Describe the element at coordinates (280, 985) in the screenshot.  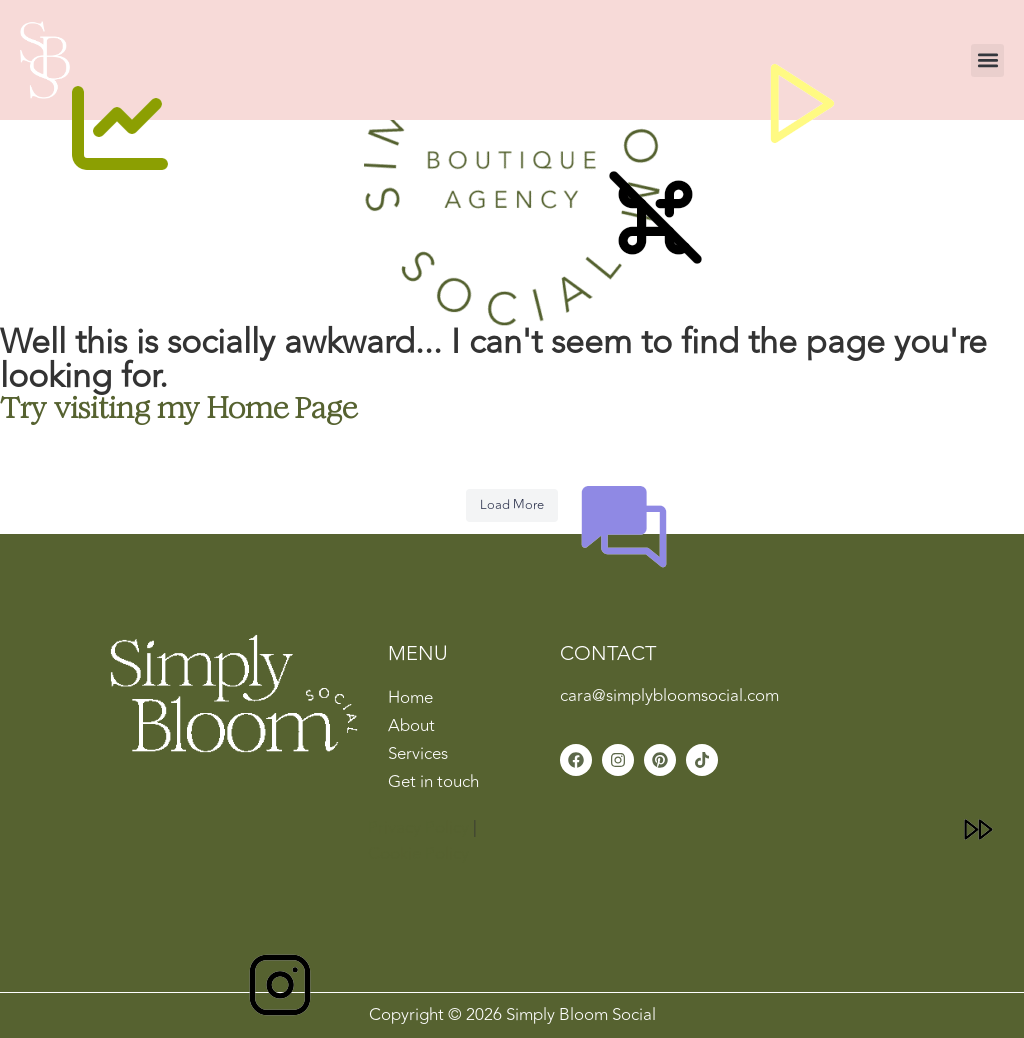
I see `open instagram app` at that location.